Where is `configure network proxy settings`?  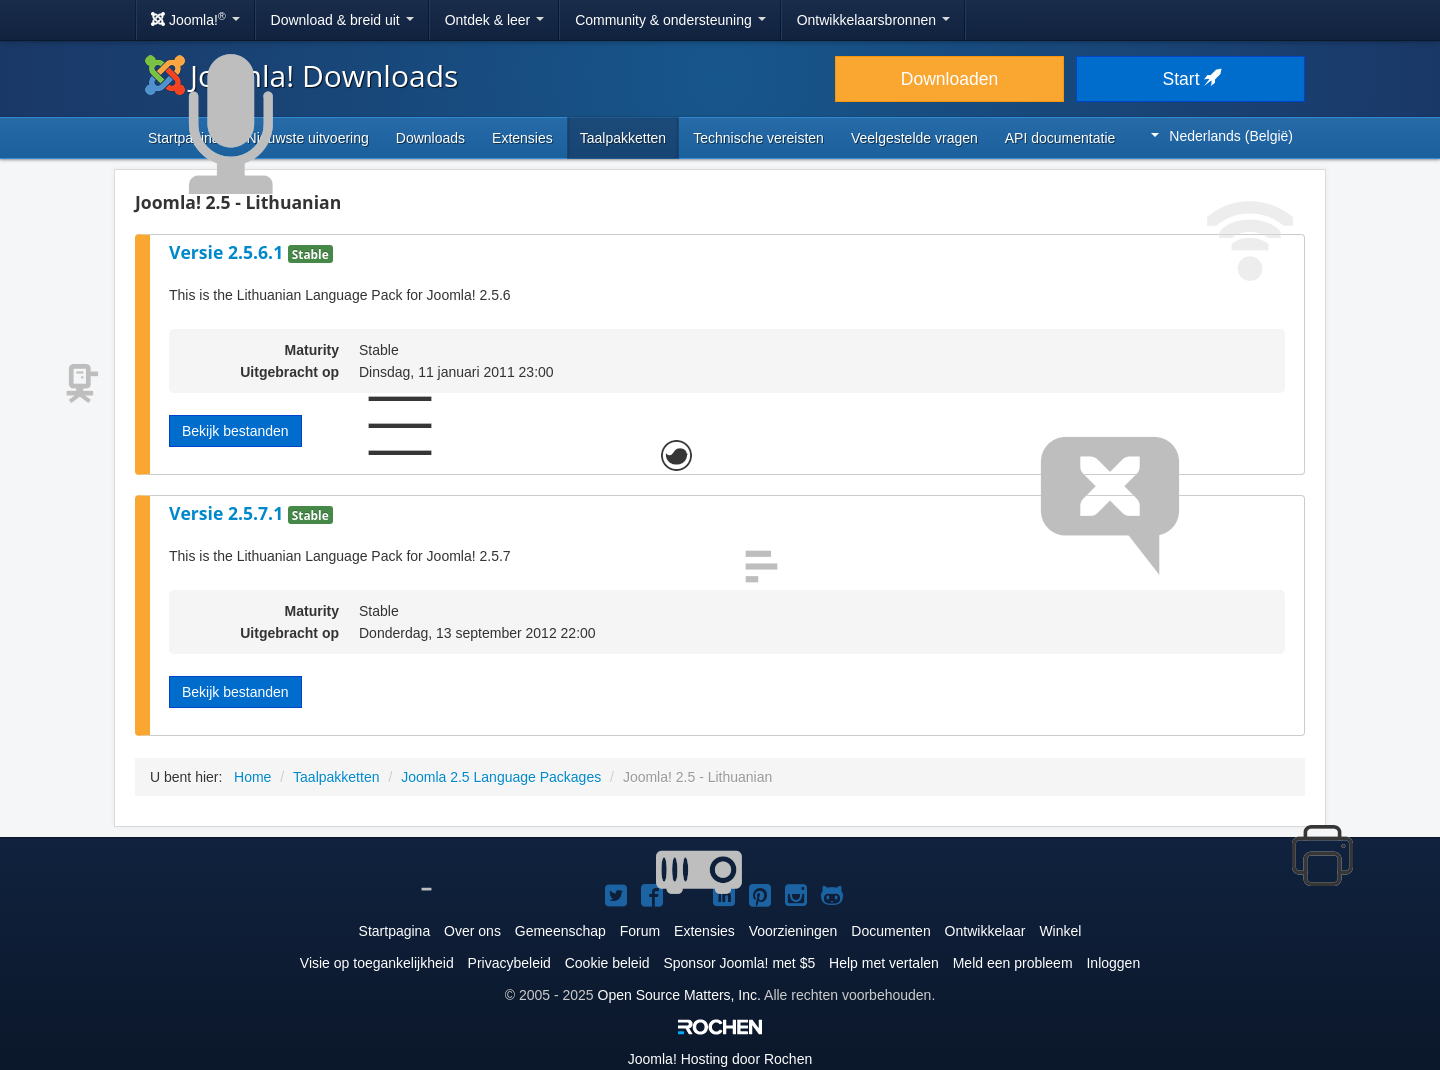 configure network proxy settings is located at coordinates (83, 383).